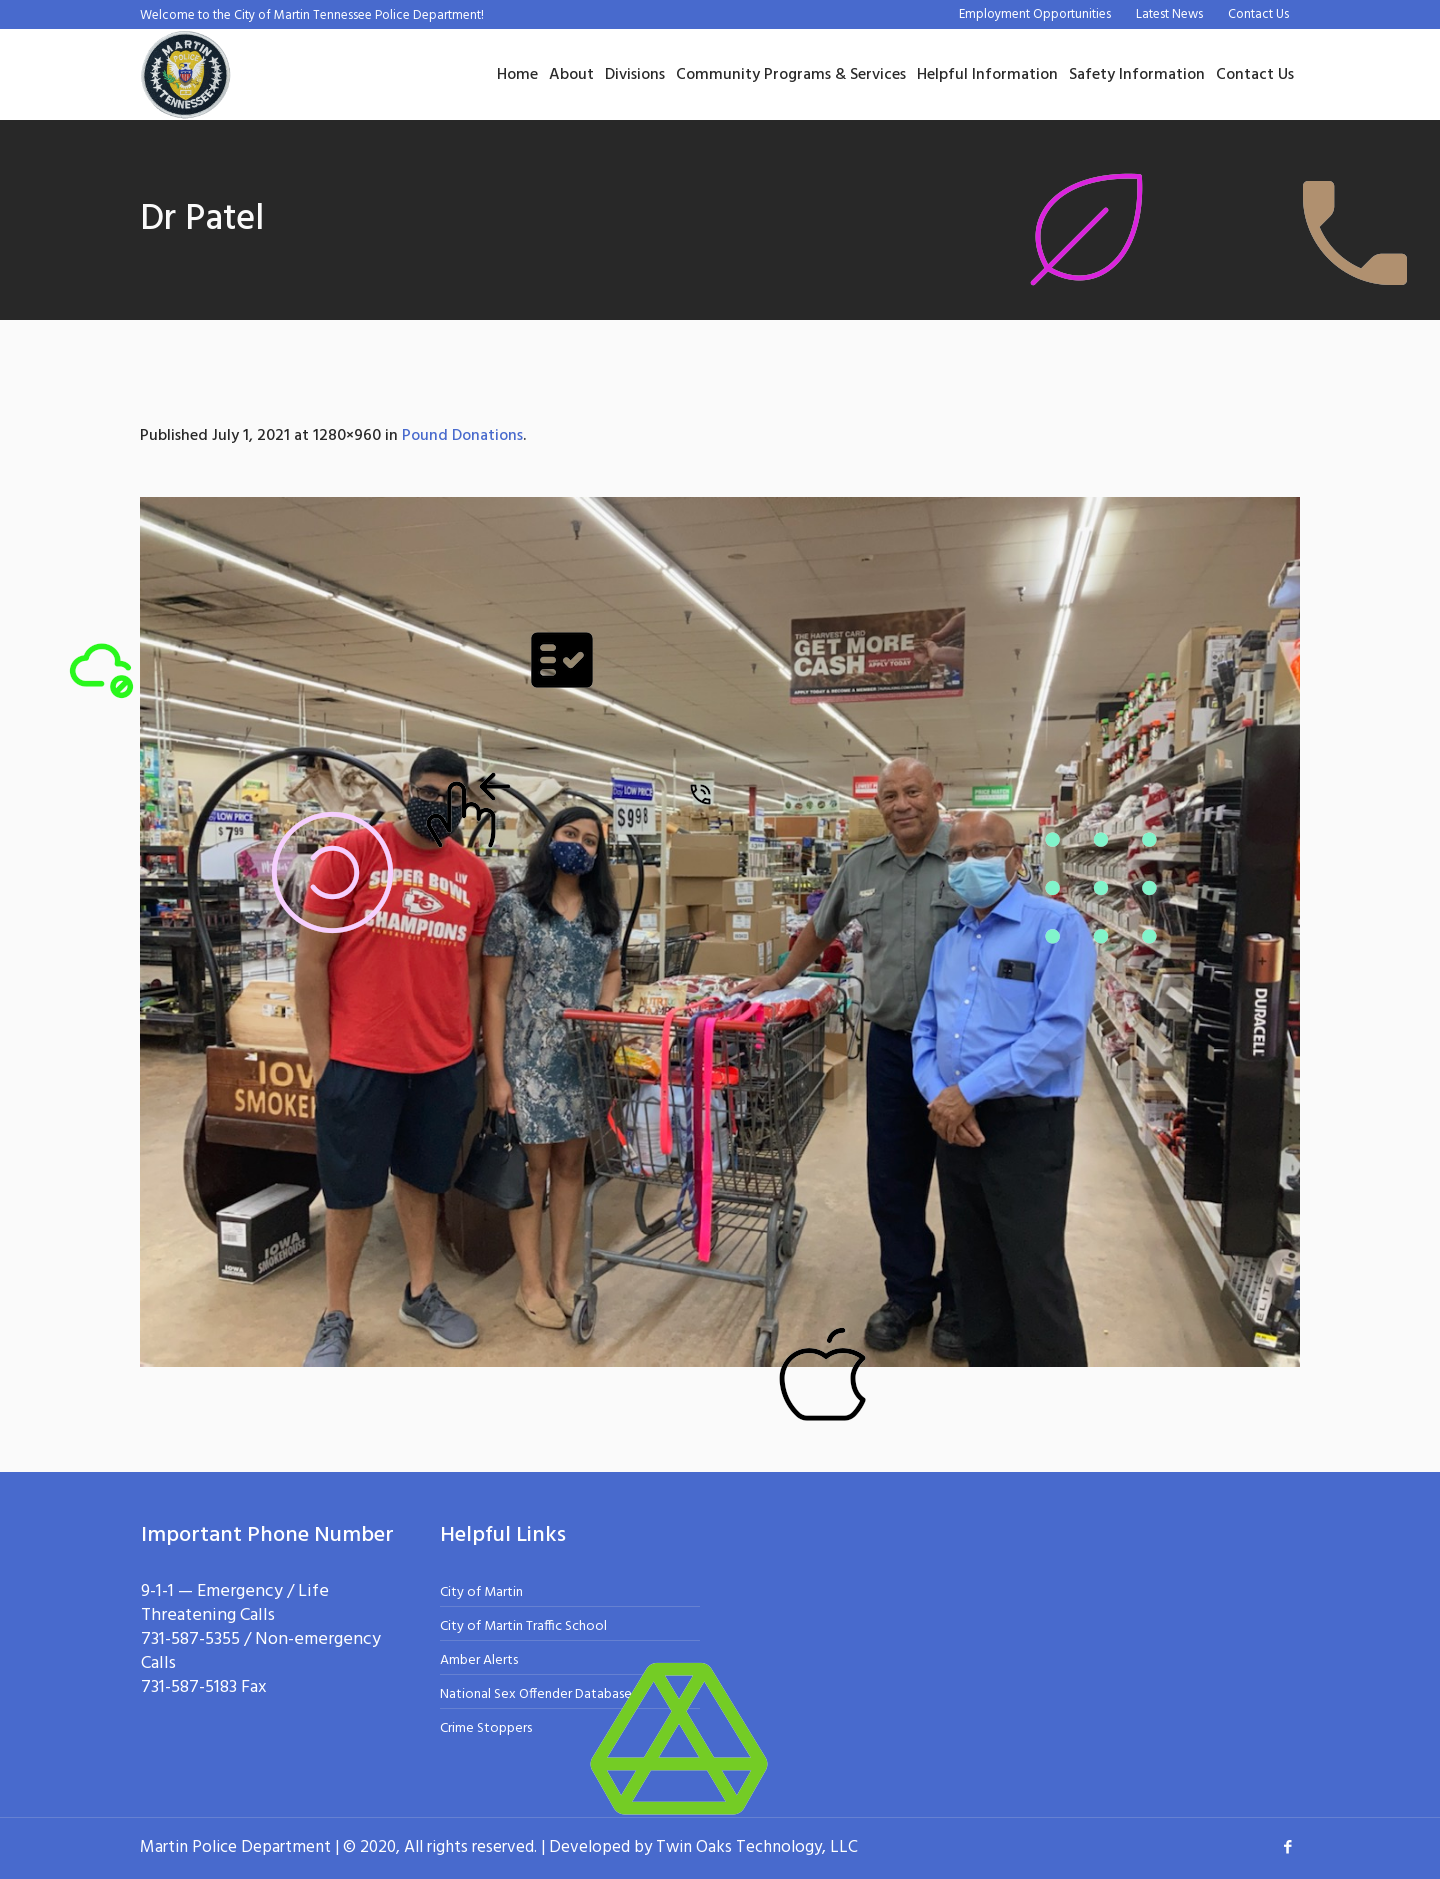 This screenshot has width=1440, height=1879. Describe the element at coordinates (332, 872) in the screenshot. I see `indicates copyleft licensing status` at that location.